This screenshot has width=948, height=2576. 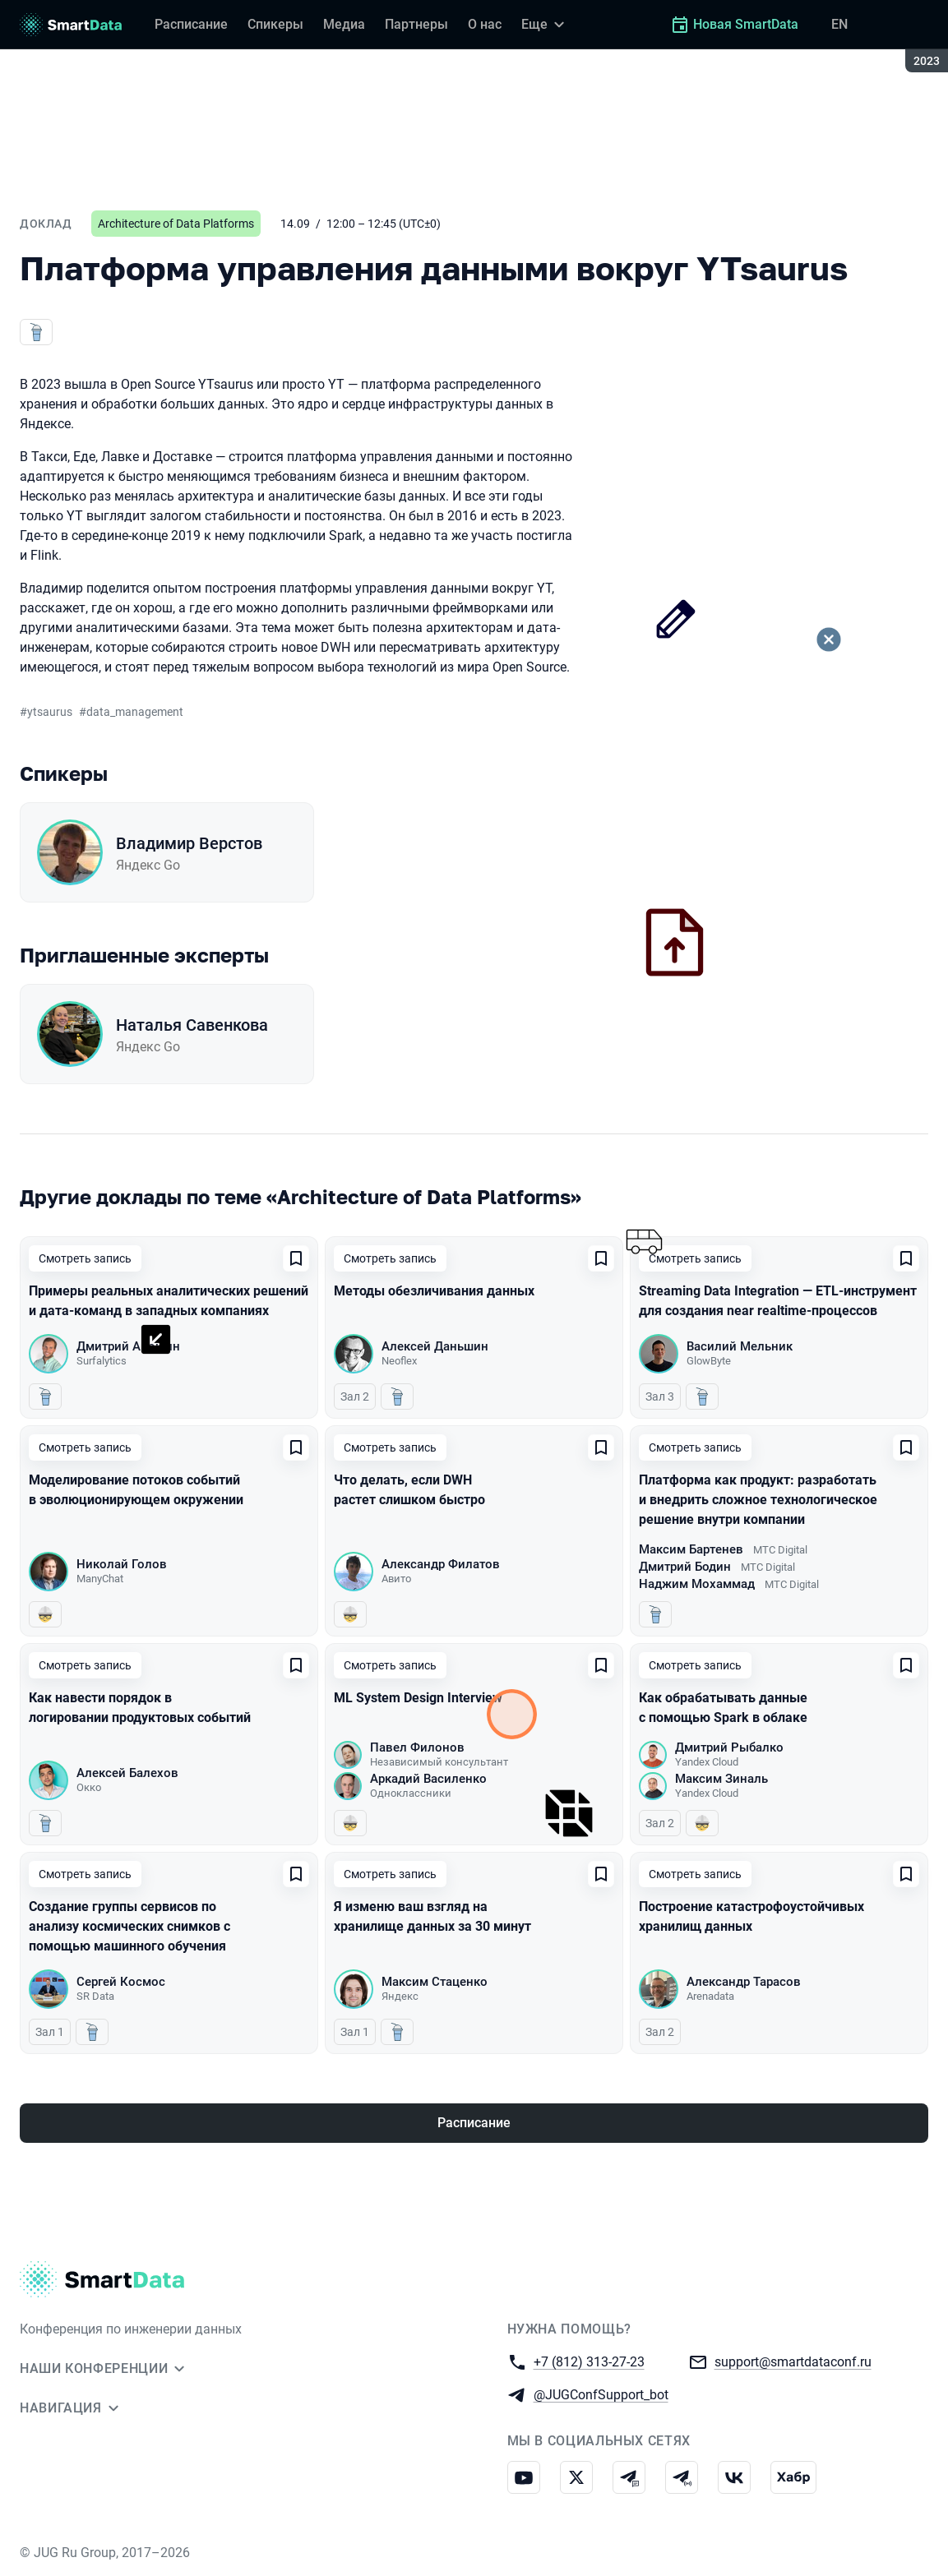 I want to click on close or dismiss a dialog, so click(x=829, y=639).